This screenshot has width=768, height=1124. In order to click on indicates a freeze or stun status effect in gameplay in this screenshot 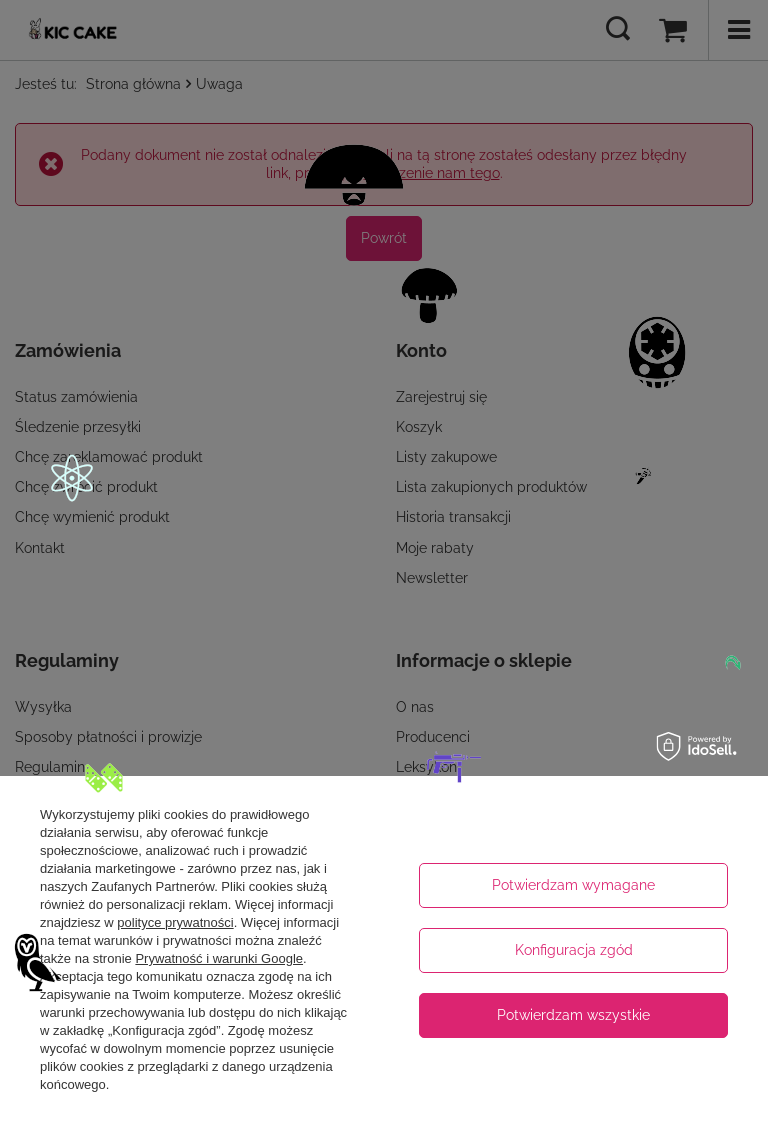, I will do `click(657, 352)`.